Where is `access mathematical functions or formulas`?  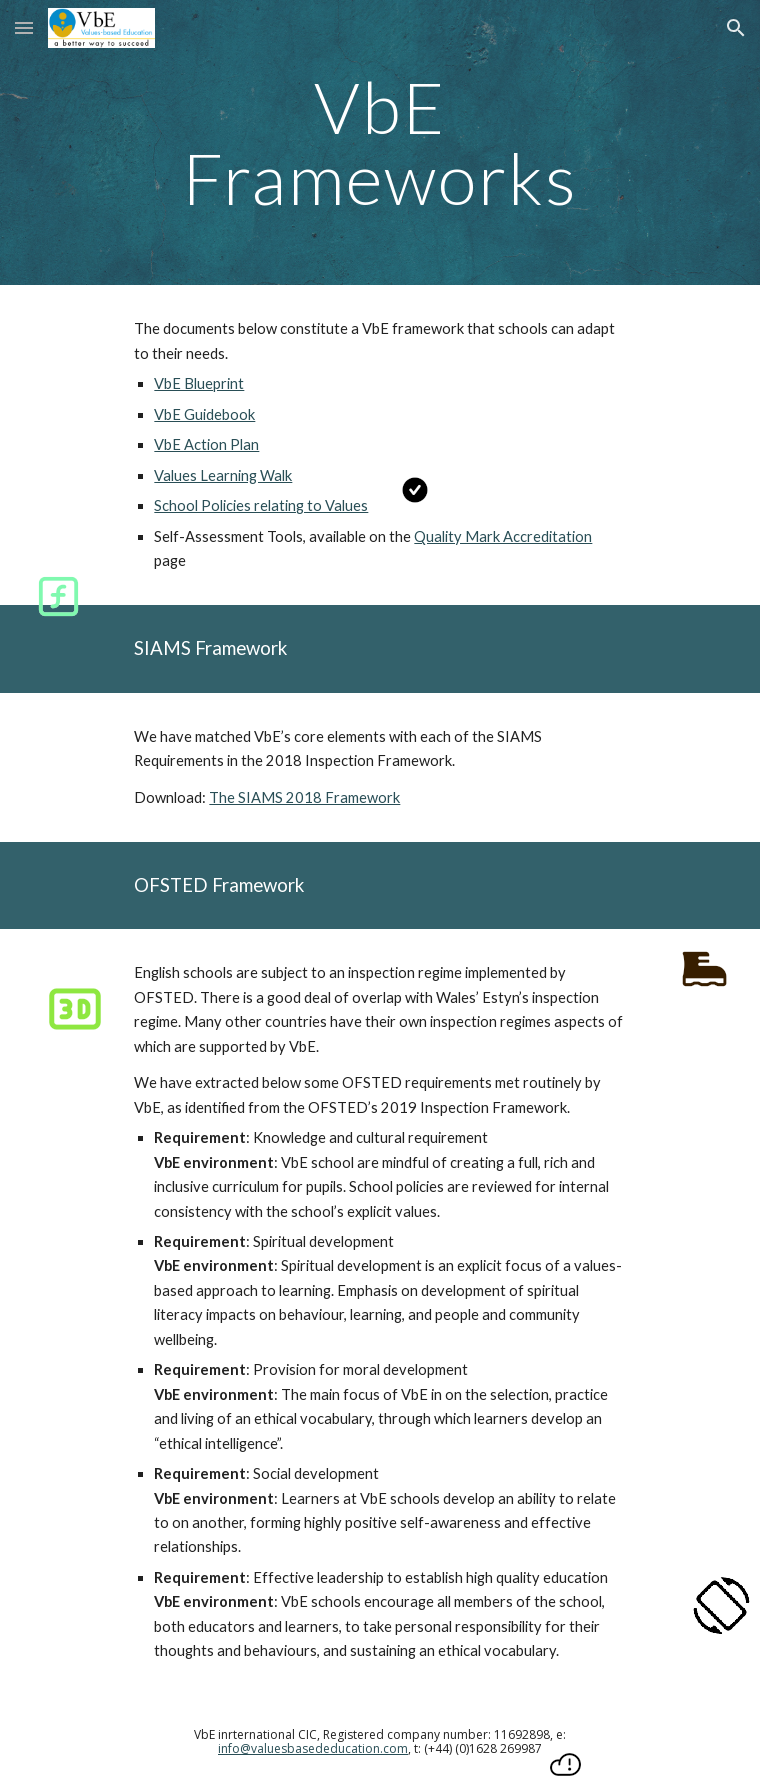 access mathematical functions or formulas is located at coordinates (58, 596).